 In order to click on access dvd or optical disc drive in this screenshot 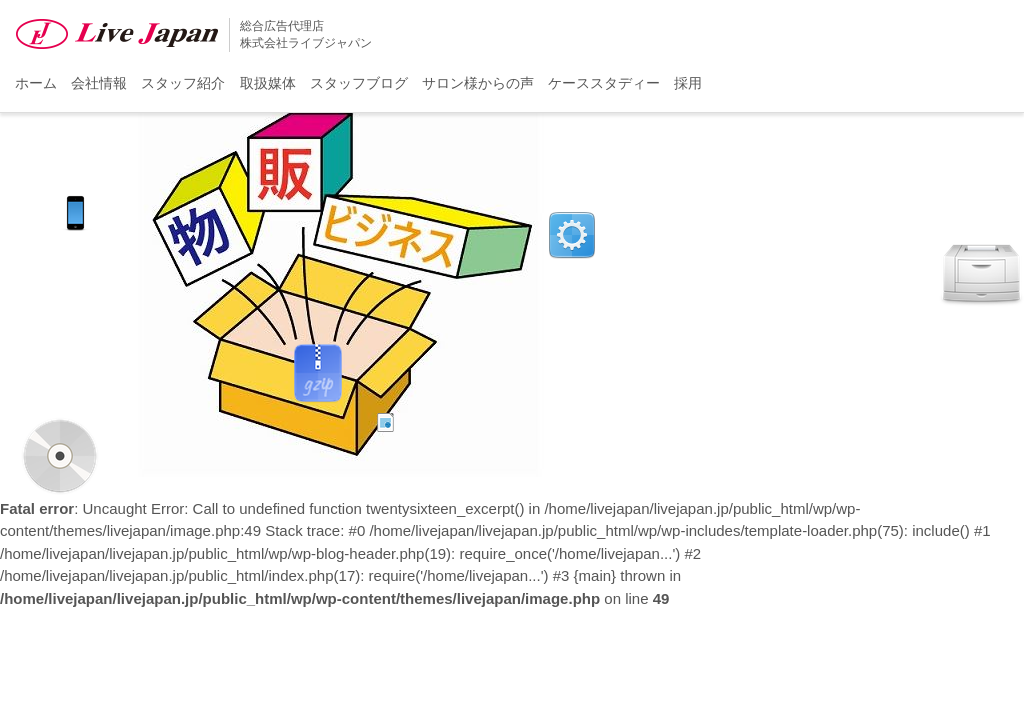, I will do `click(60, 456)`.